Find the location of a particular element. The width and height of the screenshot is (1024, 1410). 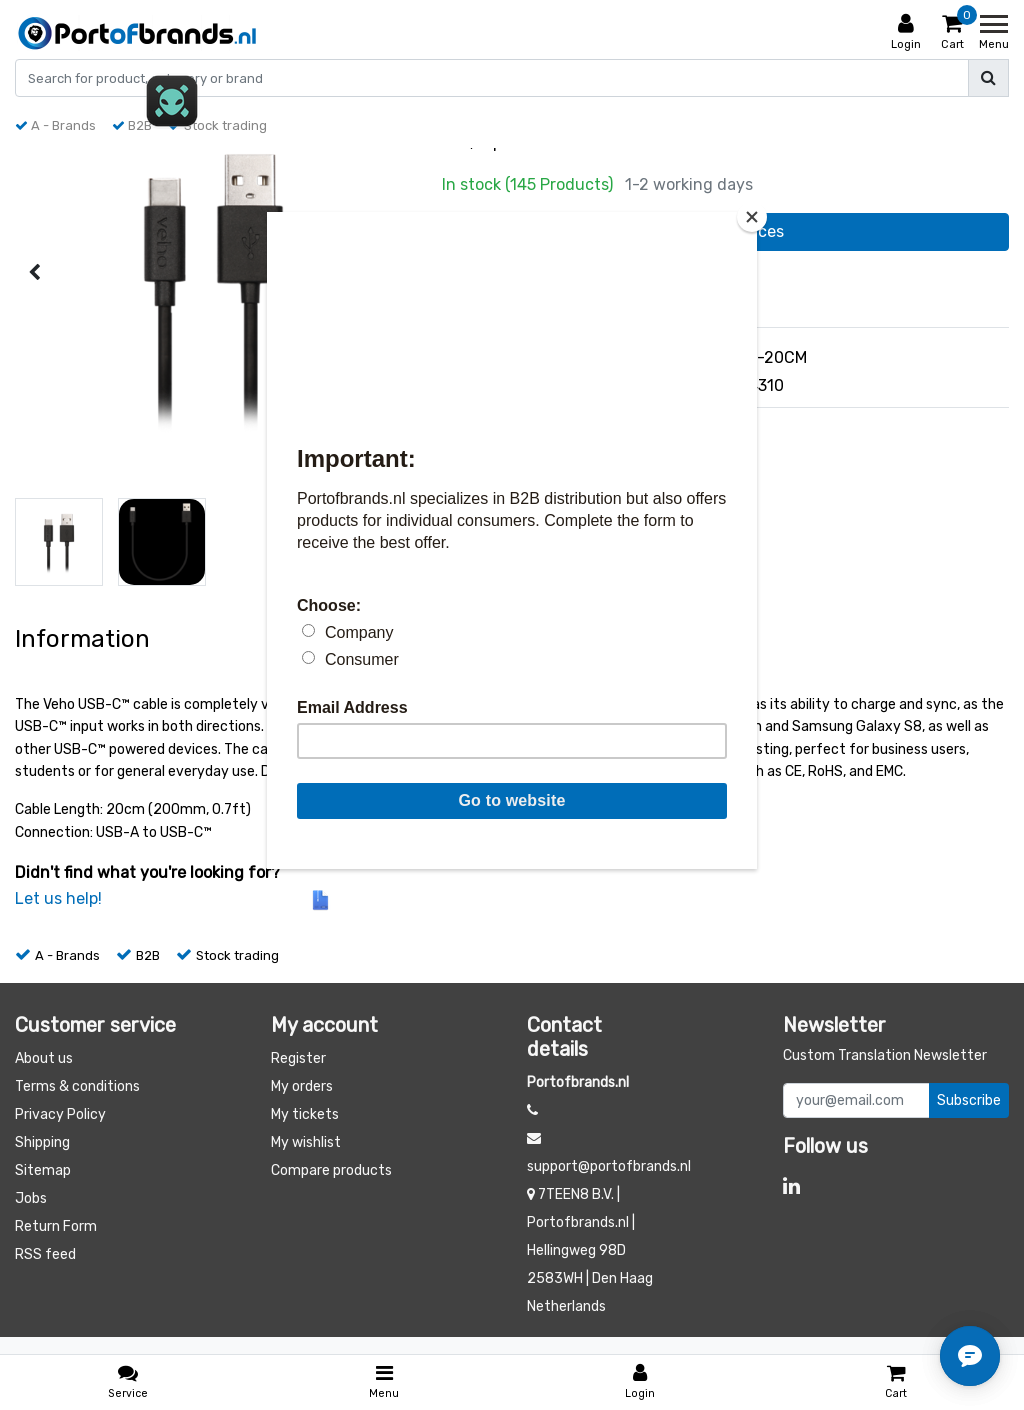

a virtualbox virtual hard disk file is located at coordinates (320, 900).